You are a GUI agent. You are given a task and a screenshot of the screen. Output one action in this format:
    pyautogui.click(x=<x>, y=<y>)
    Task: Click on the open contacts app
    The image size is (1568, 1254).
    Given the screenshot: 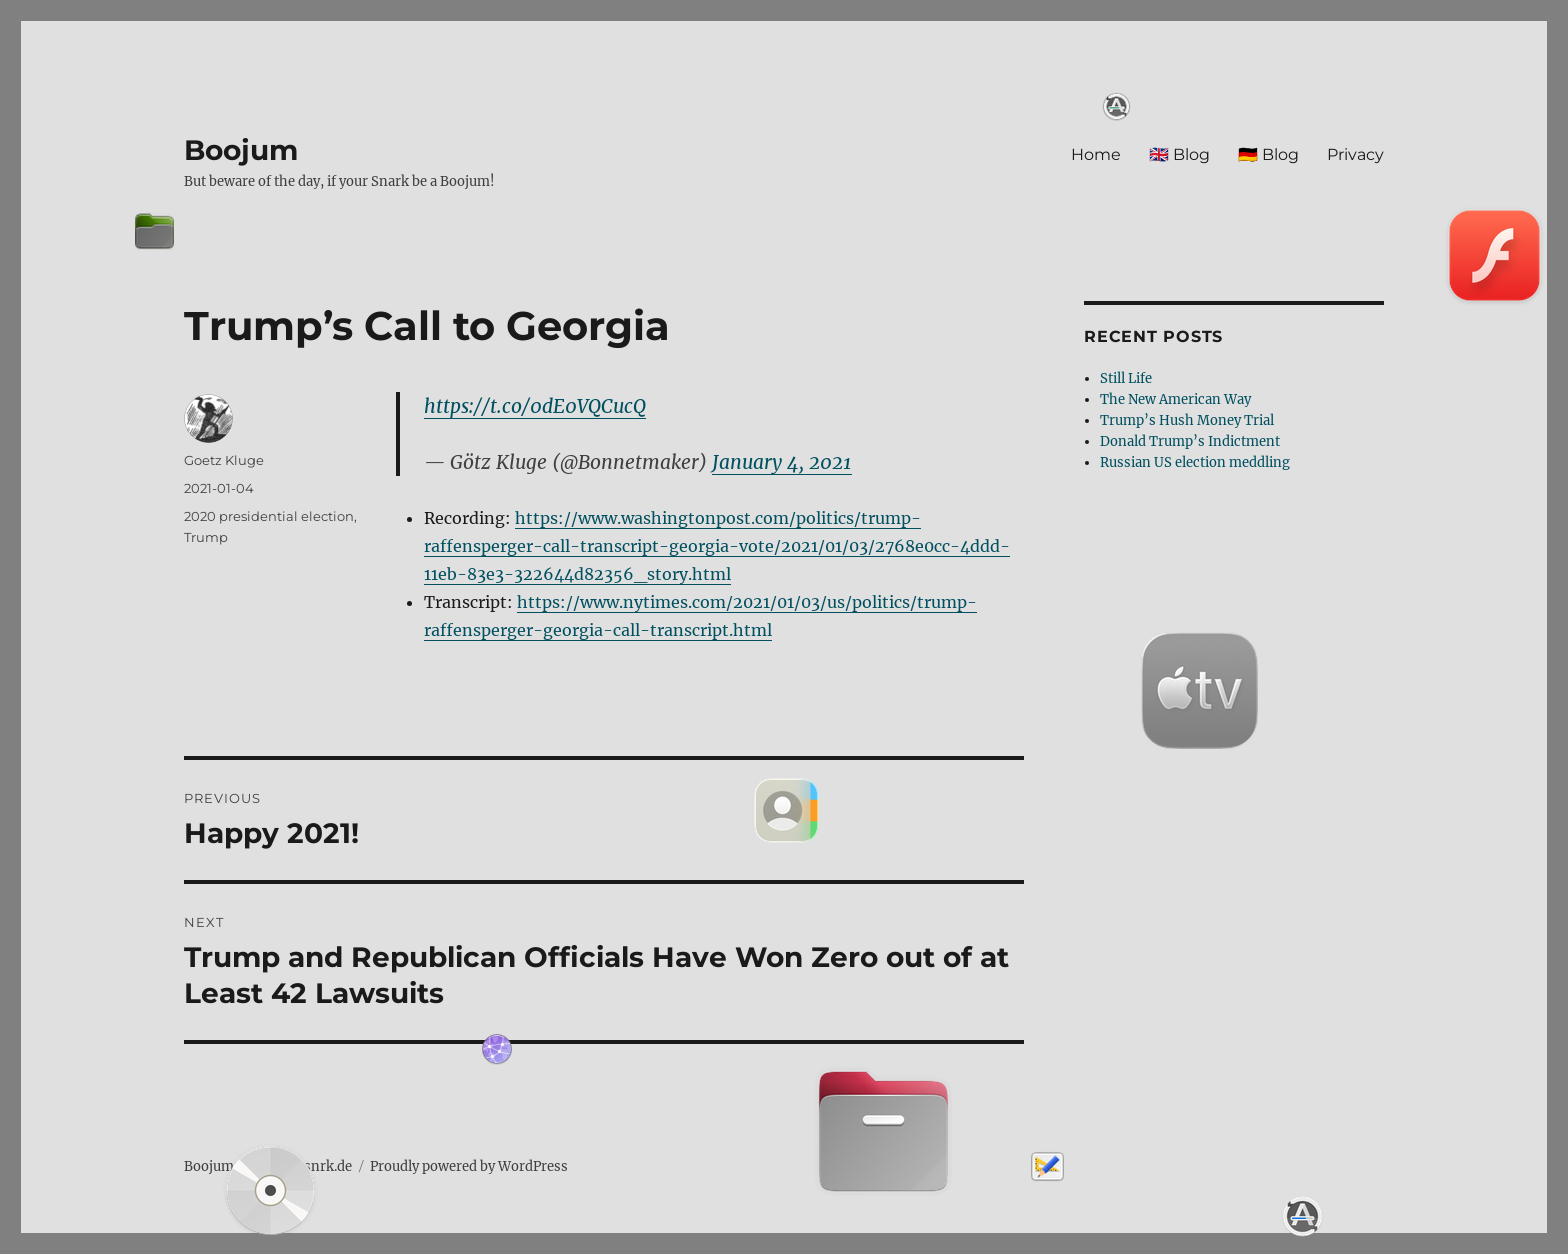 What is the action you would take?
    pyautogui.click(x=786, y=810)
    